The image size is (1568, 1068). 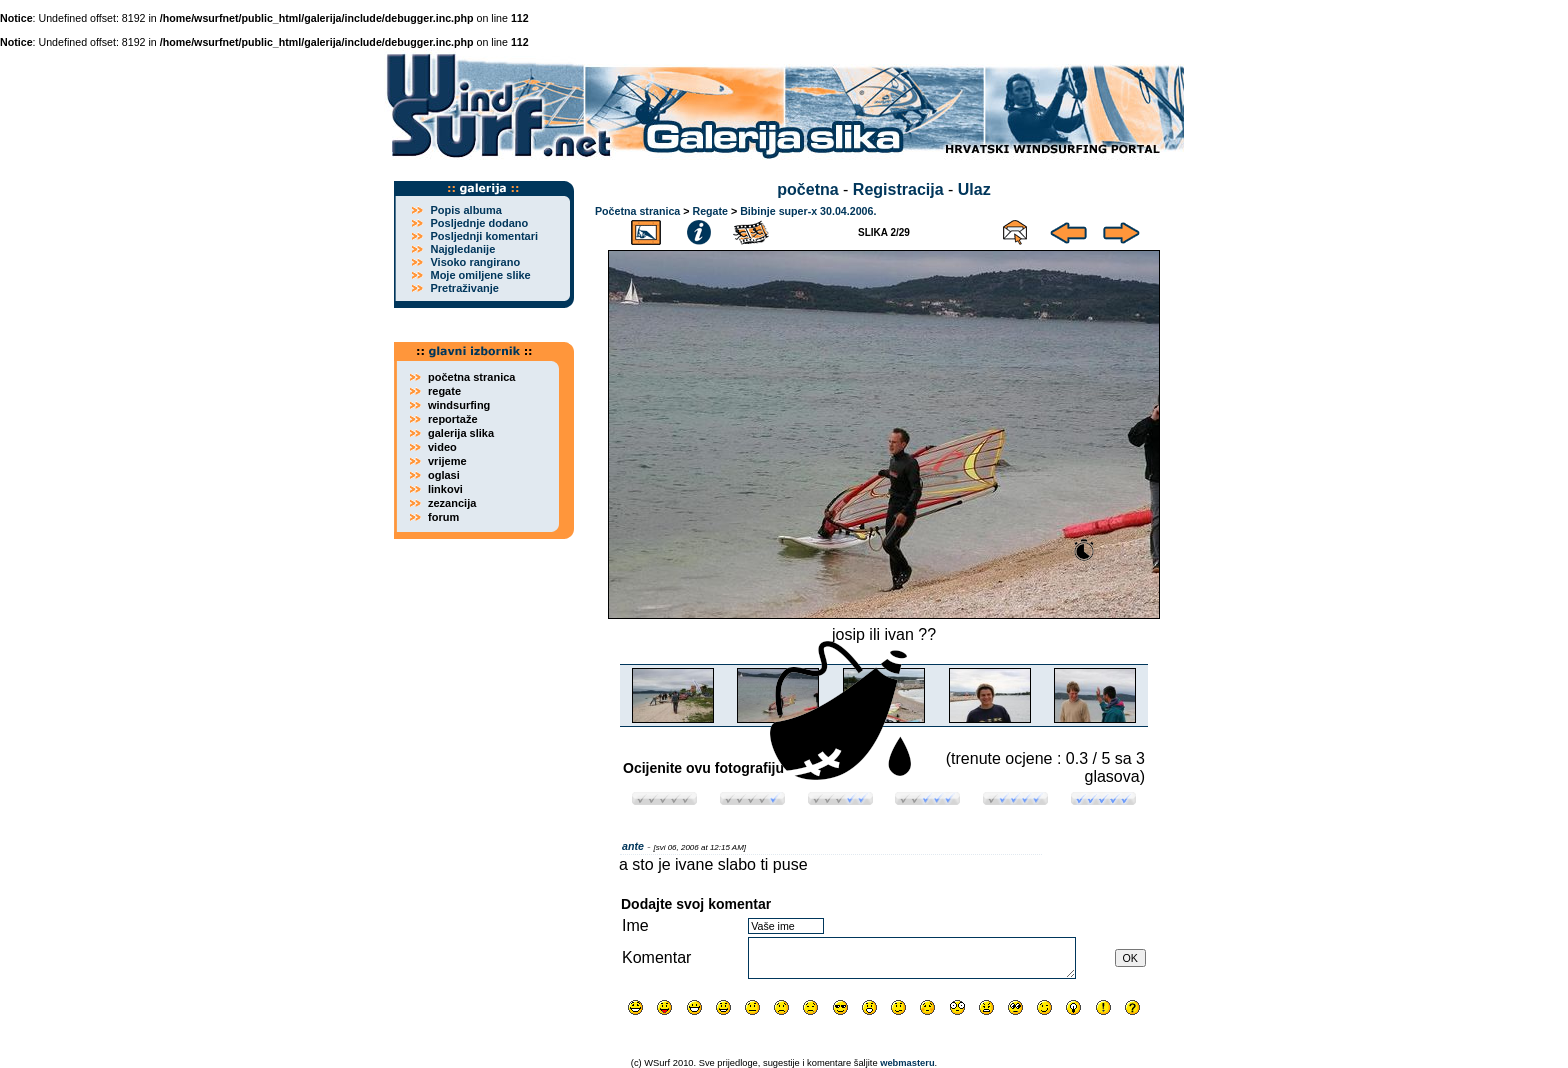 I want to click on equip or use waterskin item, so click(x=840, y=710).